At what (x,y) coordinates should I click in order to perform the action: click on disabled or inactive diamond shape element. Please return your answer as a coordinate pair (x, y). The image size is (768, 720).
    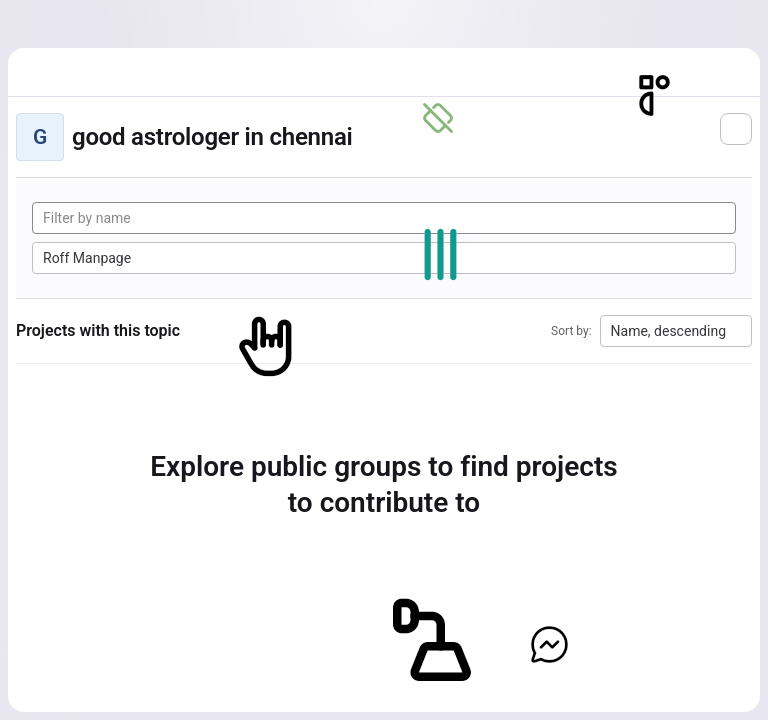
    Looking at the image, I should click on (438, 118).